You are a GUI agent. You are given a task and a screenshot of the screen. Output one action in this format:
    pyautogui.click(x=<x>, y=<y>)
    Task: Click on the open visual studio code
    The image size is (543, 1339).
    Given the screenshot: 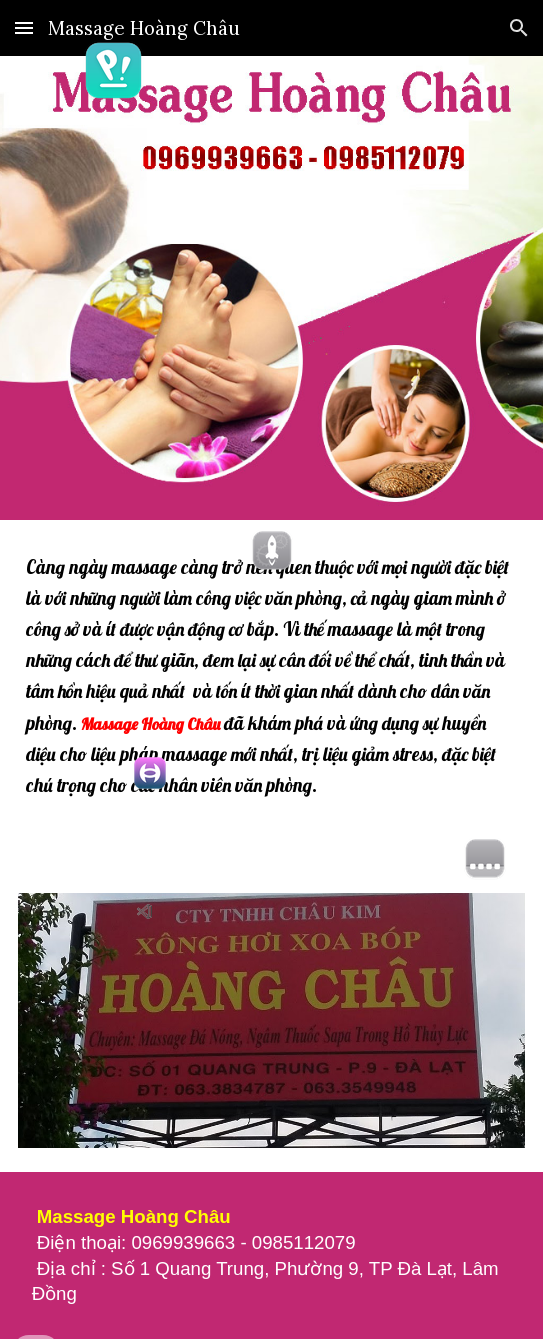 What is the action you would take?
    pyautogui.click(x=144, y=911)
    